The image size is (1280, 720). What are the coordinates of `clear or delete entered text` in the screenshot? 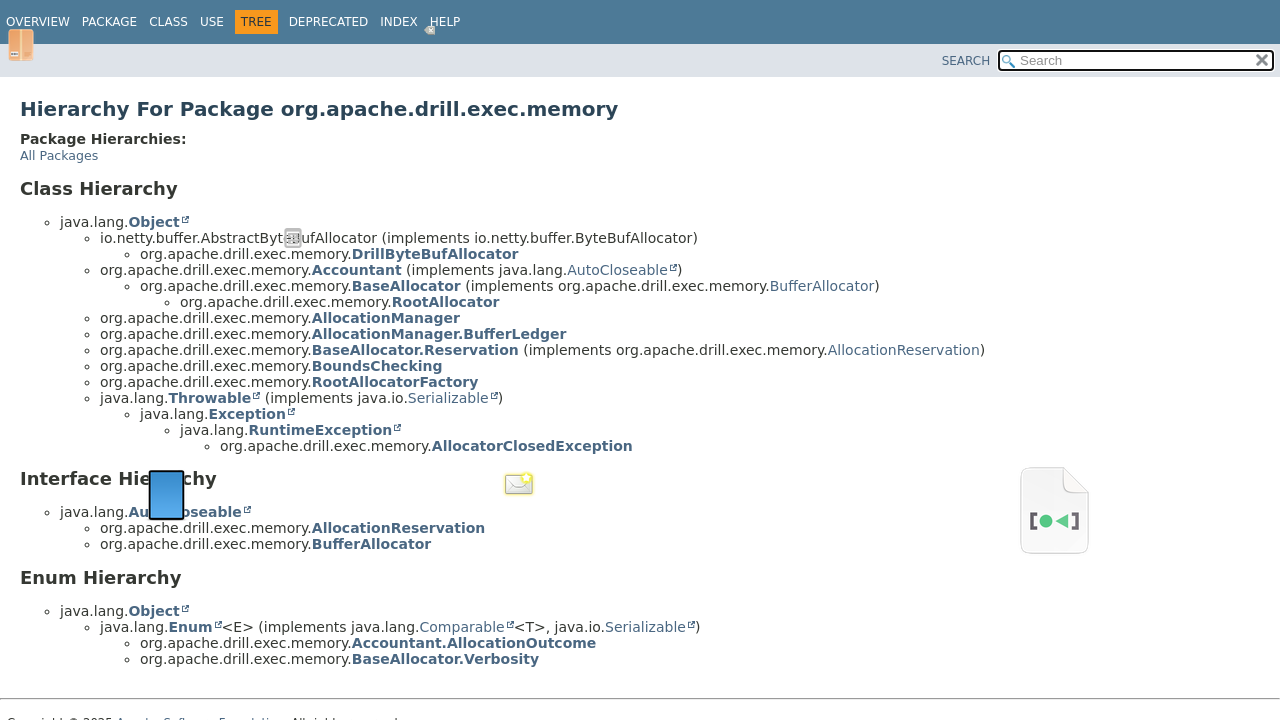 It's located at (429, 30).